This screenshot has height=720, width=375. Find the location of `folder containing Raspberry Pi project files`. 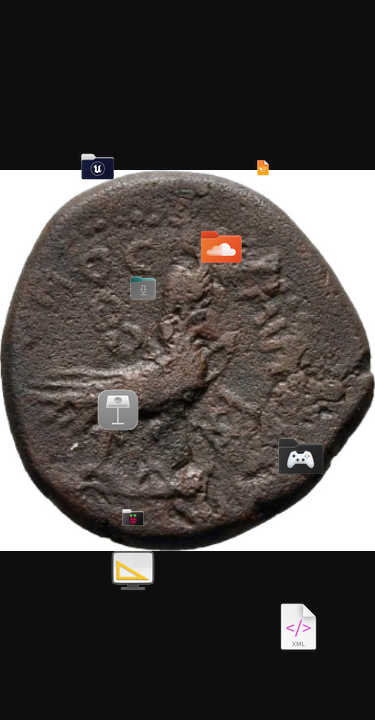

folder containing Raspberry Pi project files is located at coordinates (133, 518).